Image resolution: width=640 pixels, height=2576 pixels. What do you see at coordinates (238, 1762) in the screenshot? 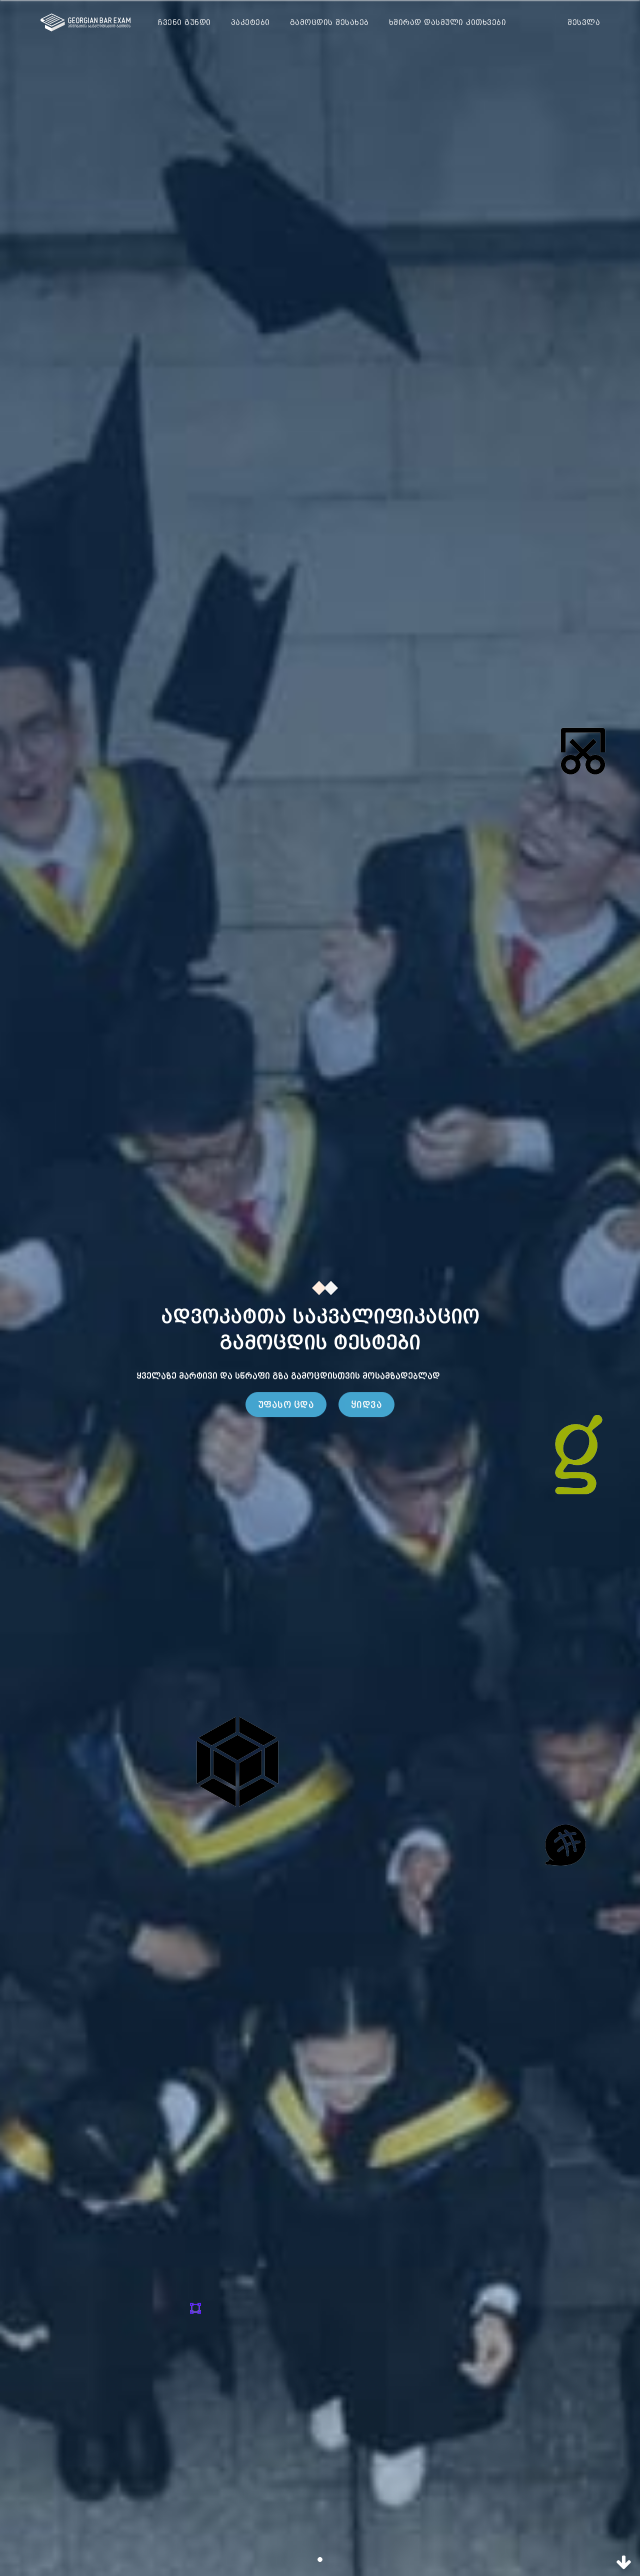
I see `webpack module bundler logo` at bounding box center [238, 1762].